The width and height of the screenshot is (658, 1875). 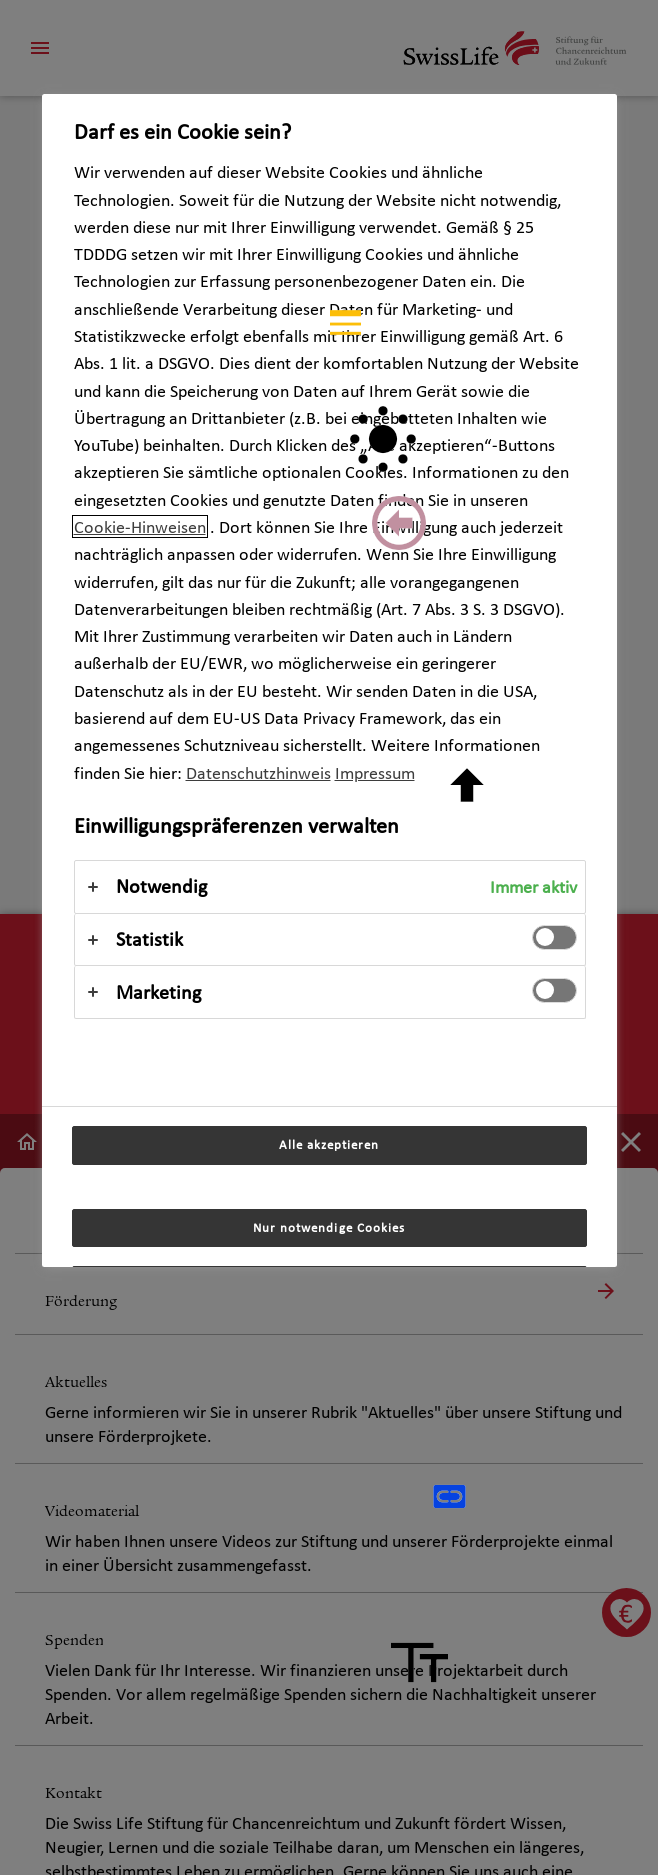 What do you see at coordinates (383, 439) in the screenshot?
I see `decrease screen brightness` at bounding box center [383, 439].